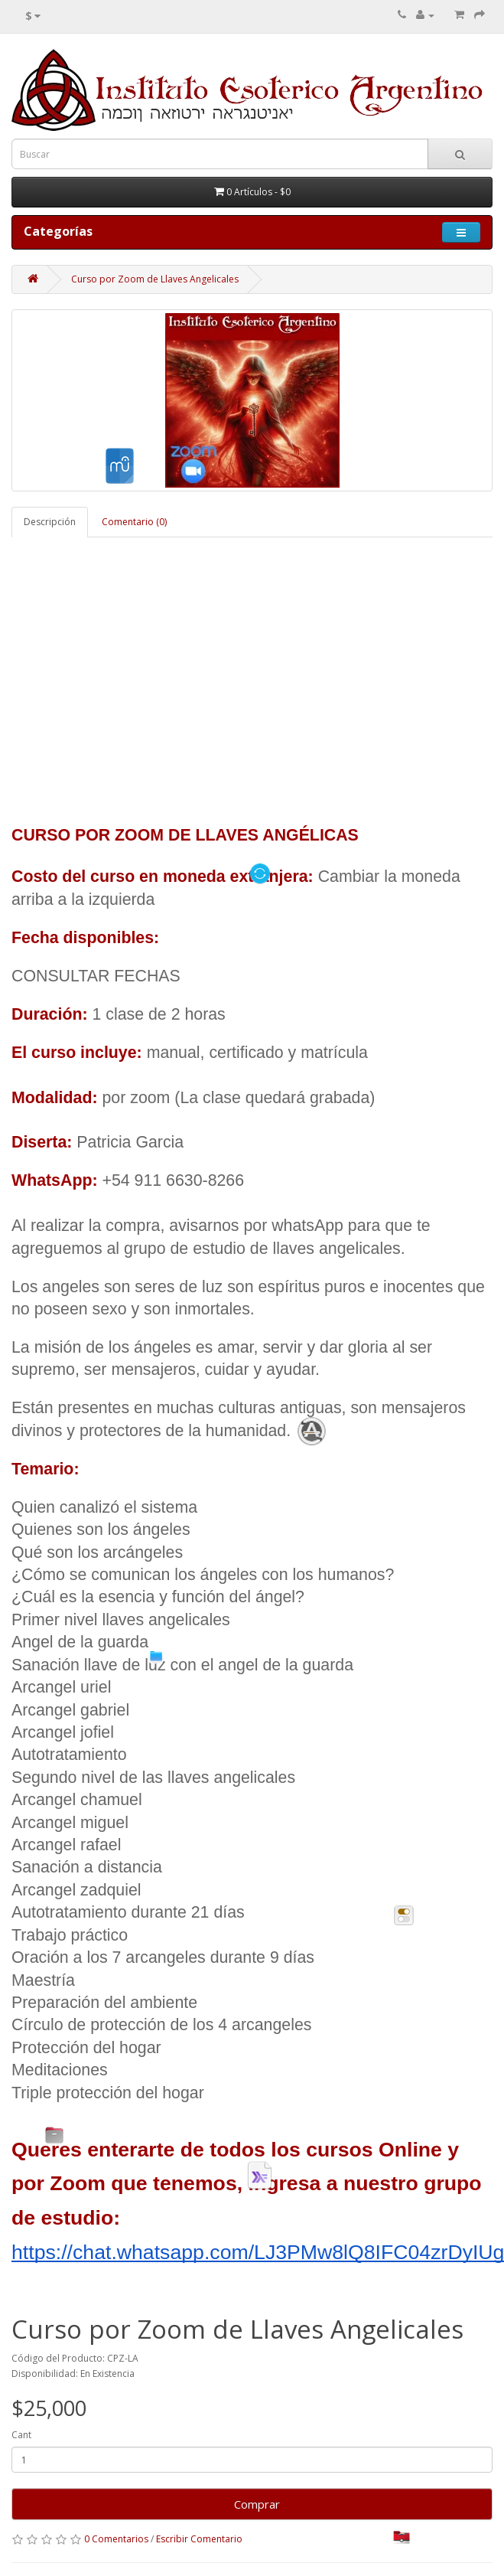 Image resolution: width=504 pixels, height=2576 pixels. I want to click on dropbox is currently syncing files, so click(260, 873).